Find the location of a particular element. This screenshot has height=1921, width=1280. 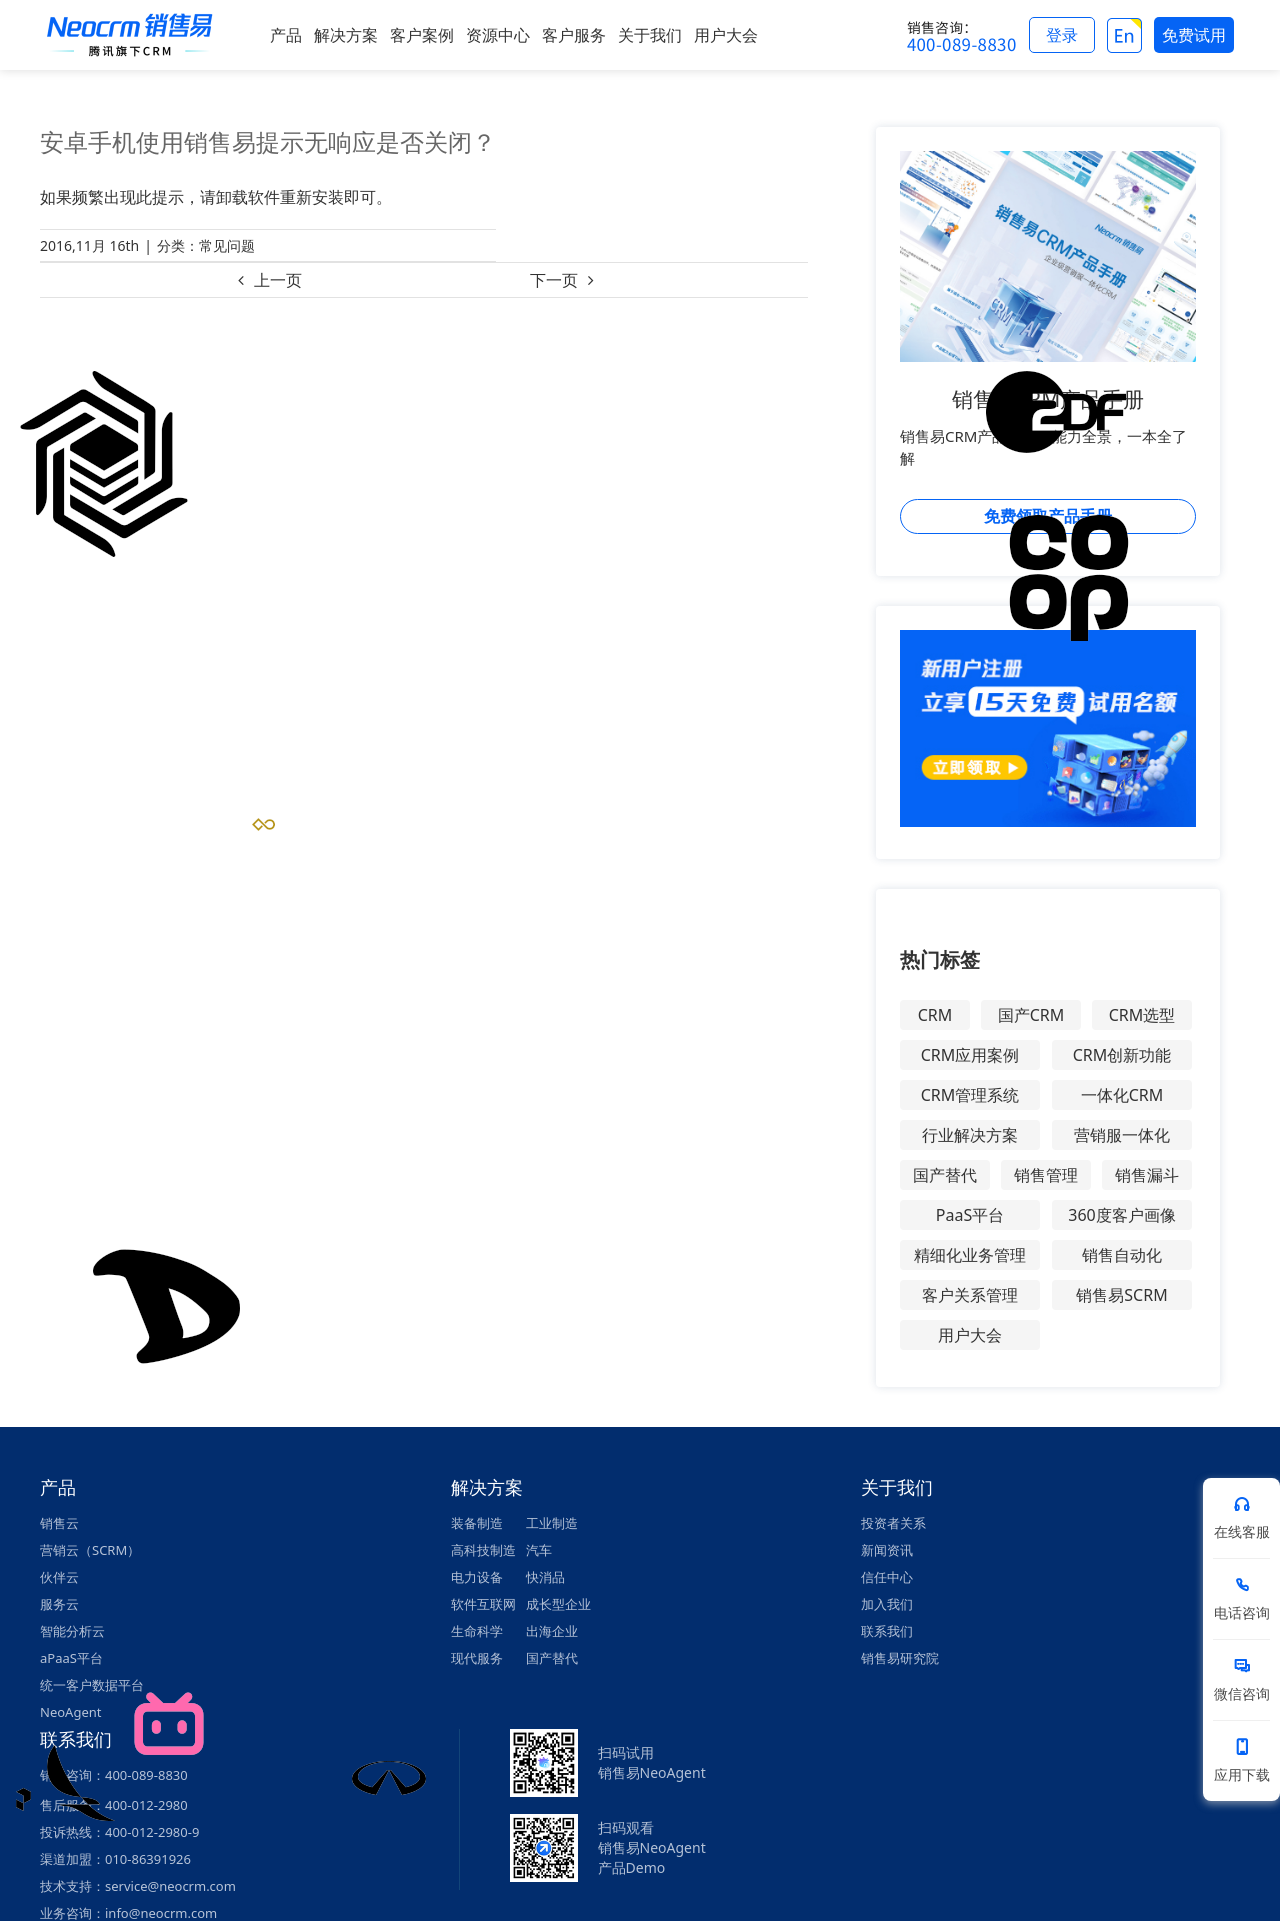

open bilibili app is located at coordinates (169, 1727).